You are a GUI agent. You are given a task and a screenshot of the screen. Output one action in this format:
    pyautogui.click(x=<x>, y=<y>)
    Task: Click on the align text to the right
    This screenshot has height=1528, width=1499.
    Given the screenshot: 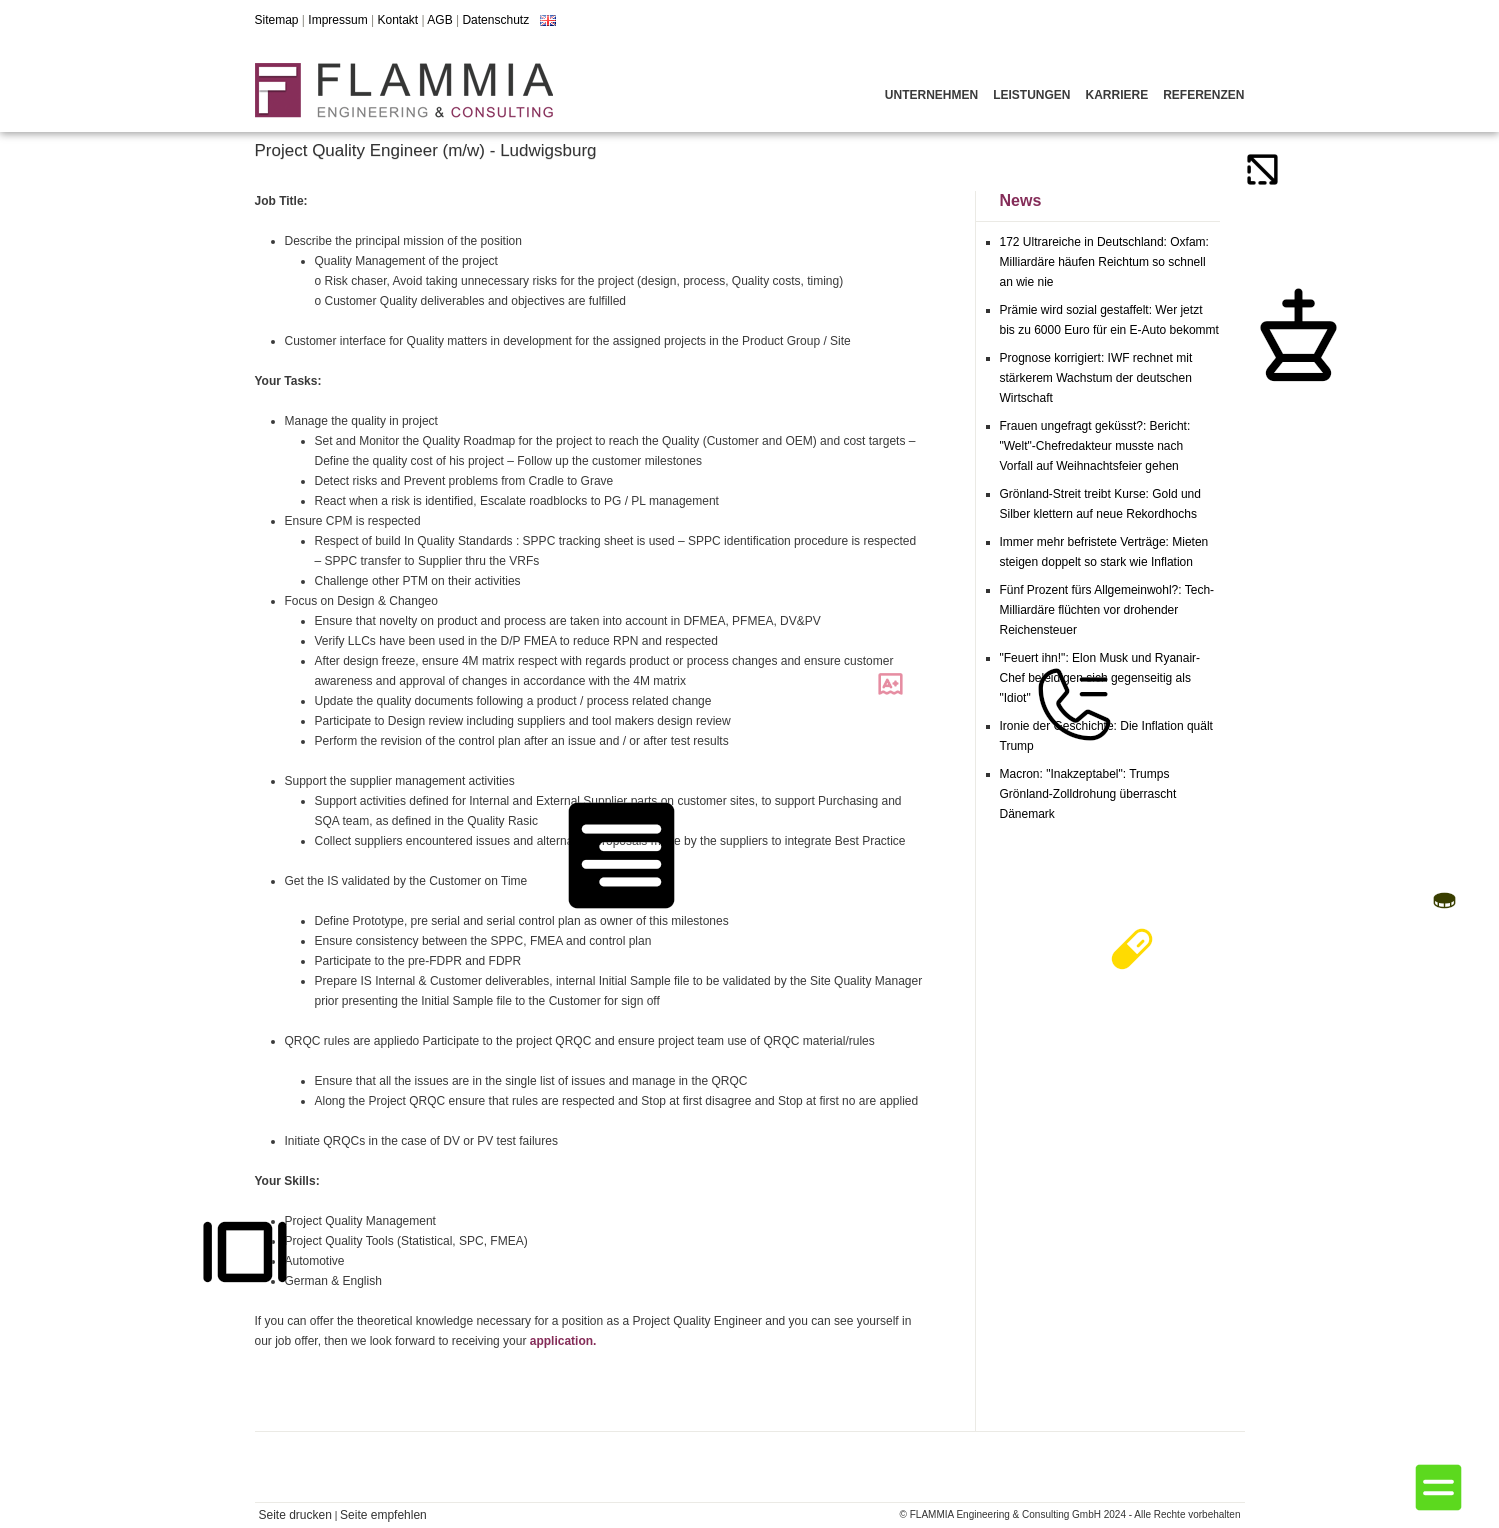 What is the action you would take?
    pyautogui.click(x=621, y=855)
    